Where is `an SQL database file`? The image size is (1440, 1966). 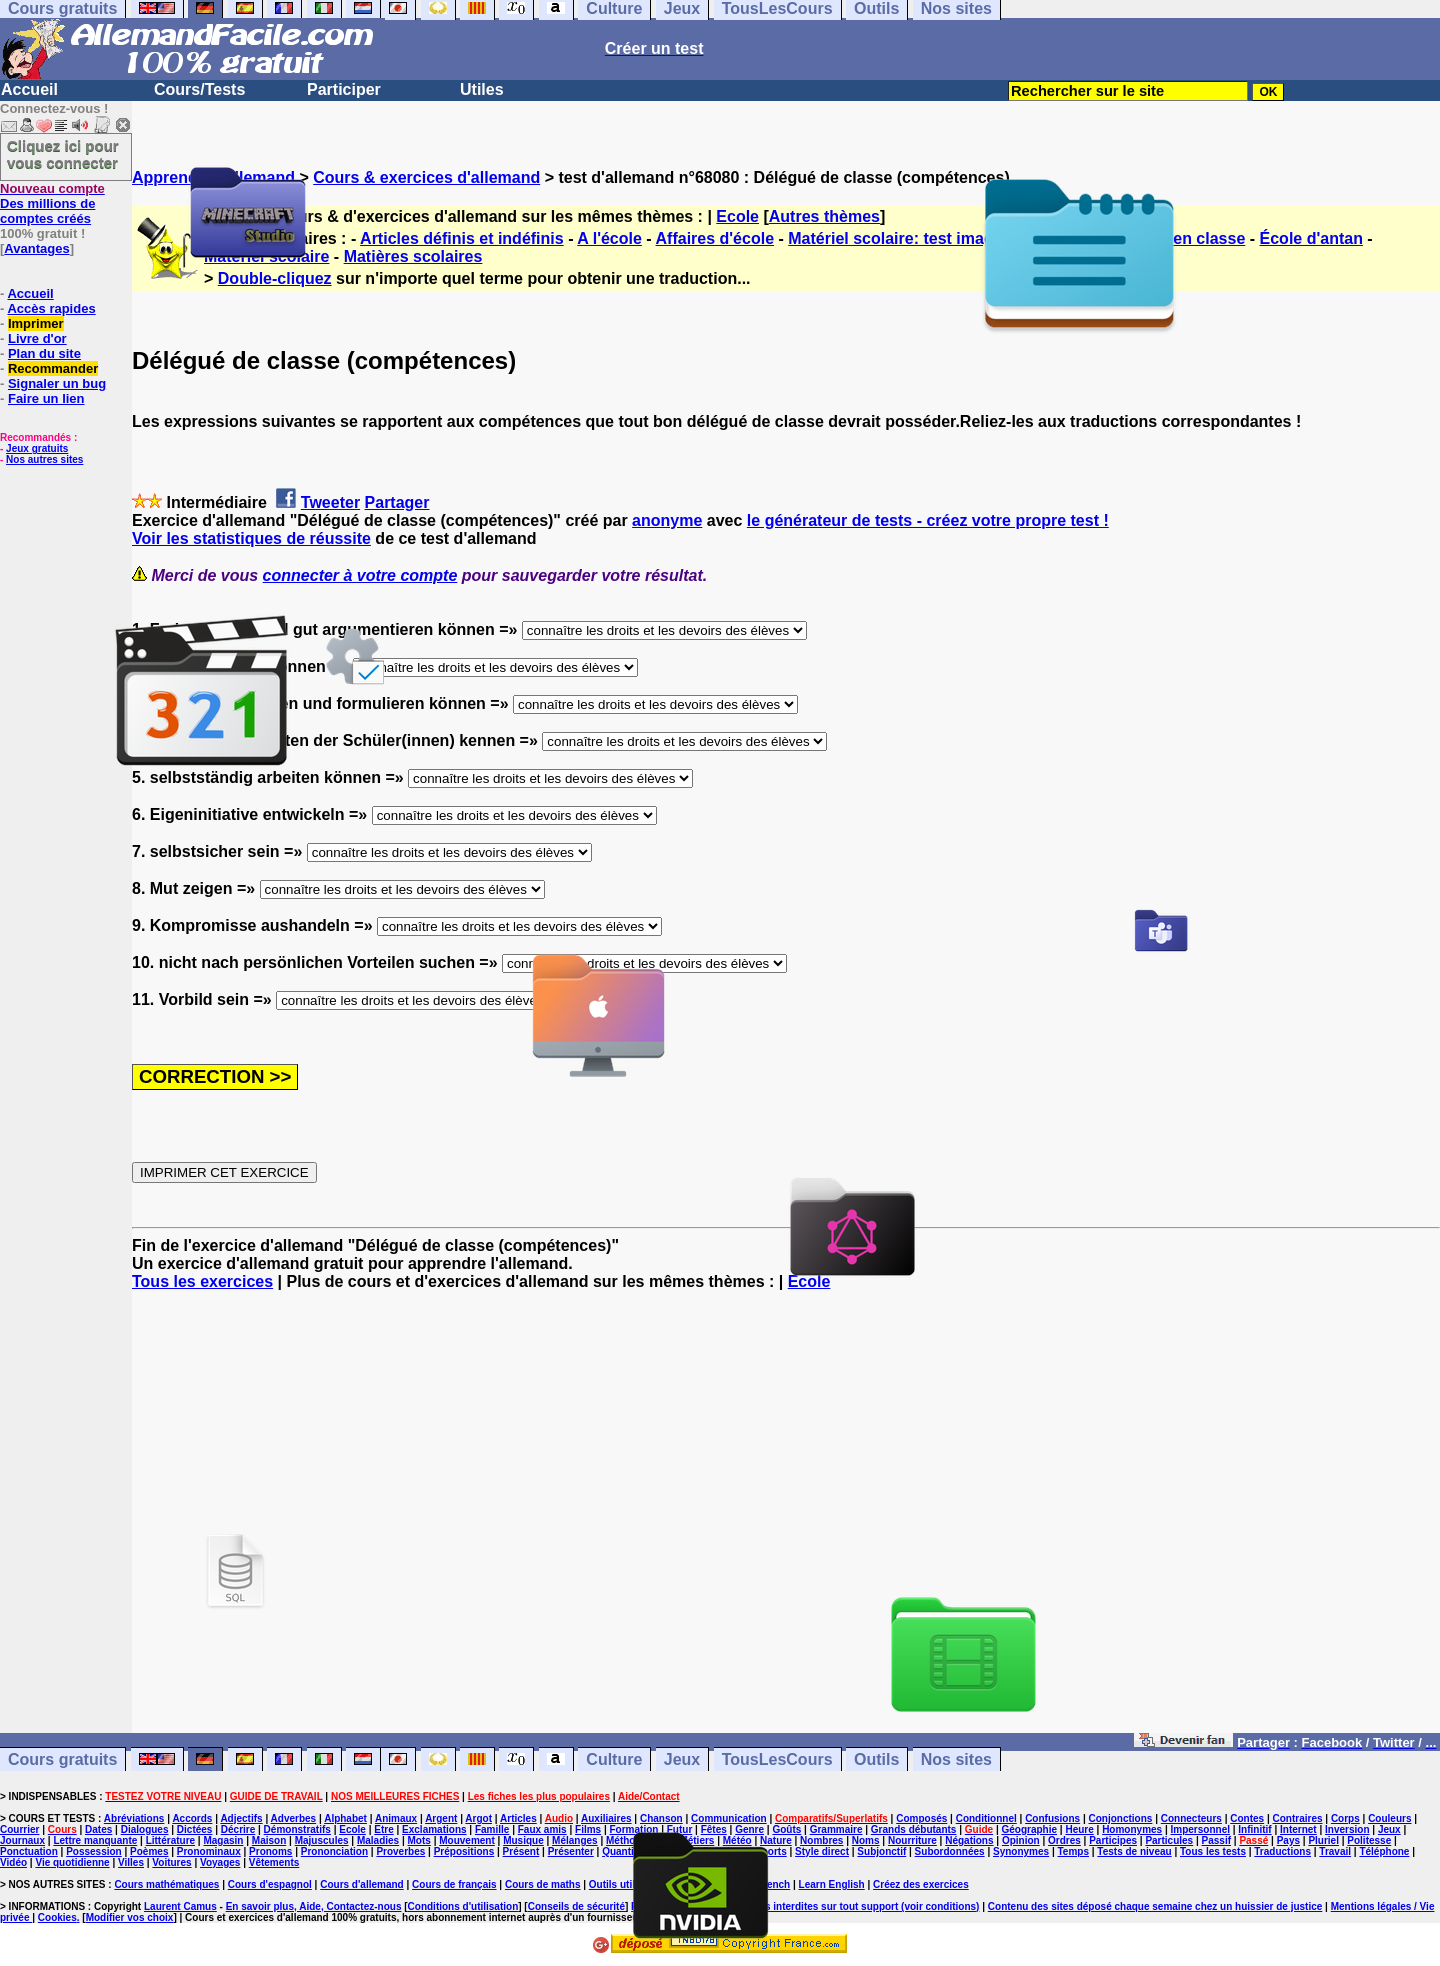
an SQL database file is located at coordinates (235, 1571).